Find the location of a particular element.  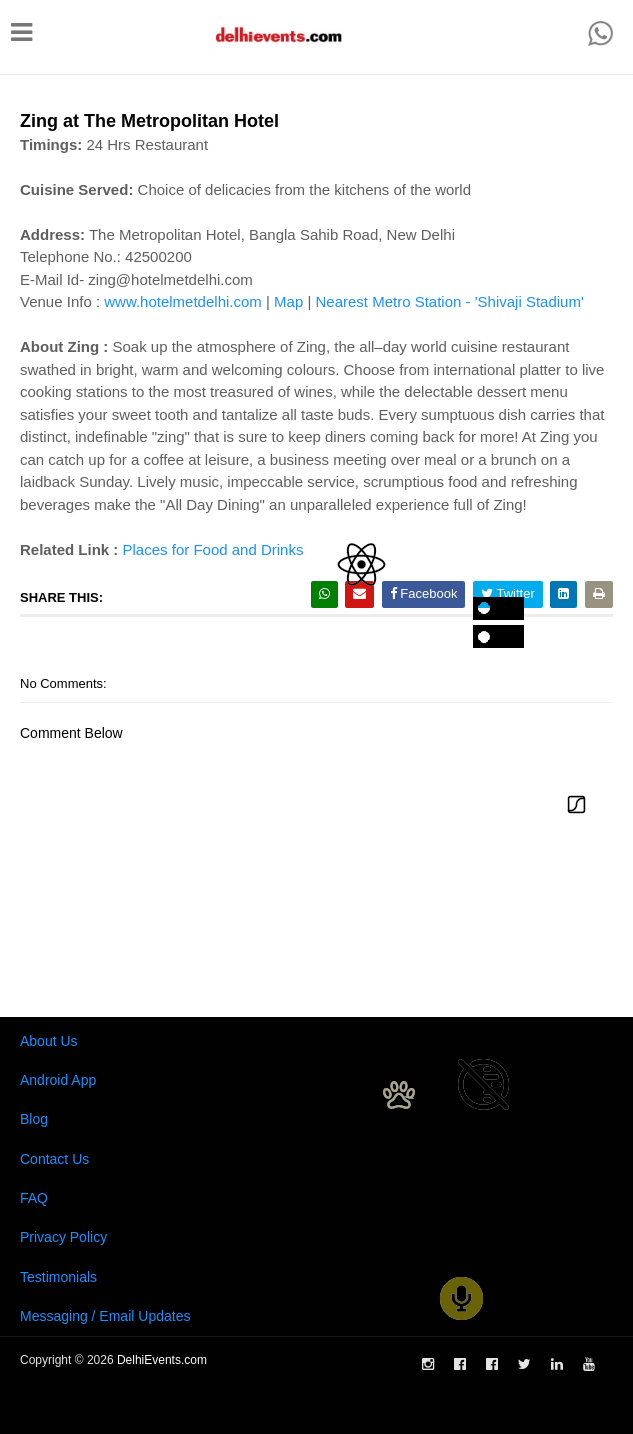

React framework or library logo is located at coordinates (361, 564).